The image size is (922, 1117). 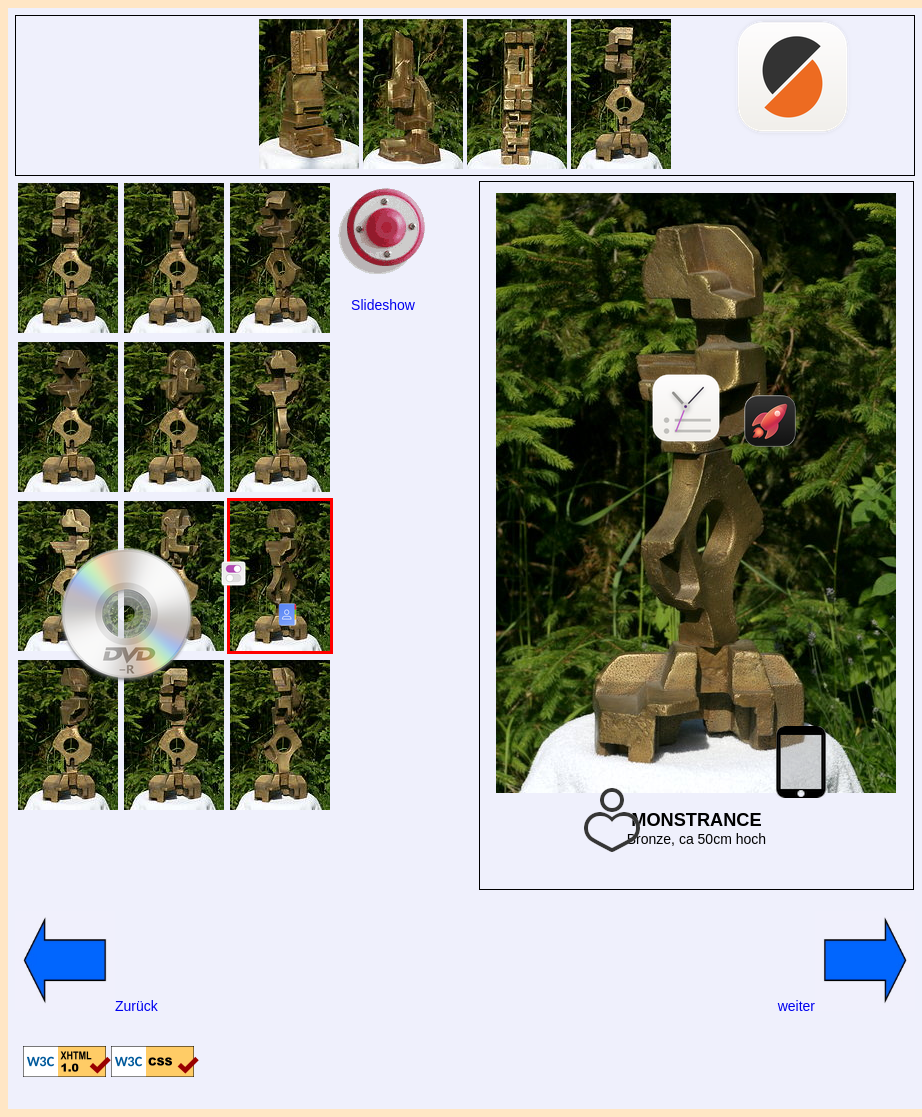 I want to click on open the contacts or address book app, so click(x=287, y=614).